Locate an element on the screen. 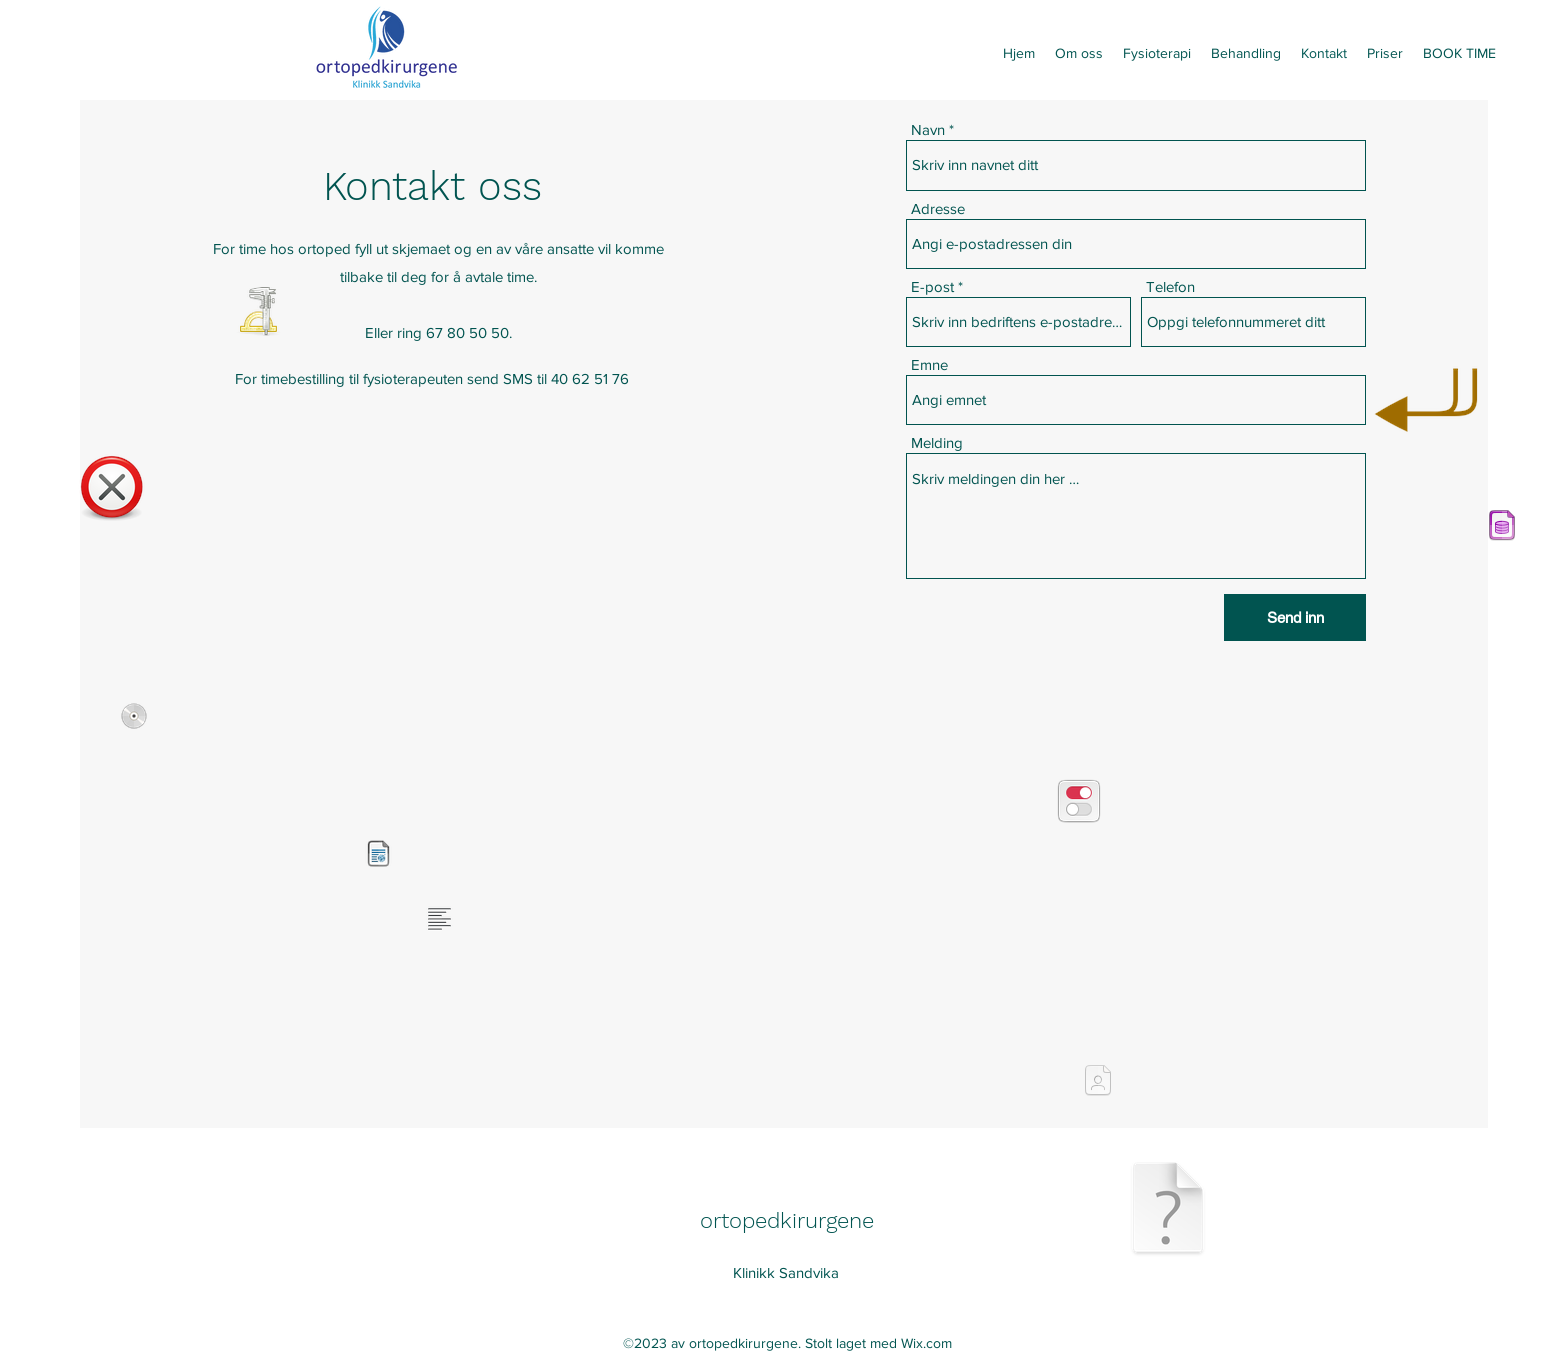 The image size is (1568, 1356). open engineering applications is located at coordinates (259, 311).